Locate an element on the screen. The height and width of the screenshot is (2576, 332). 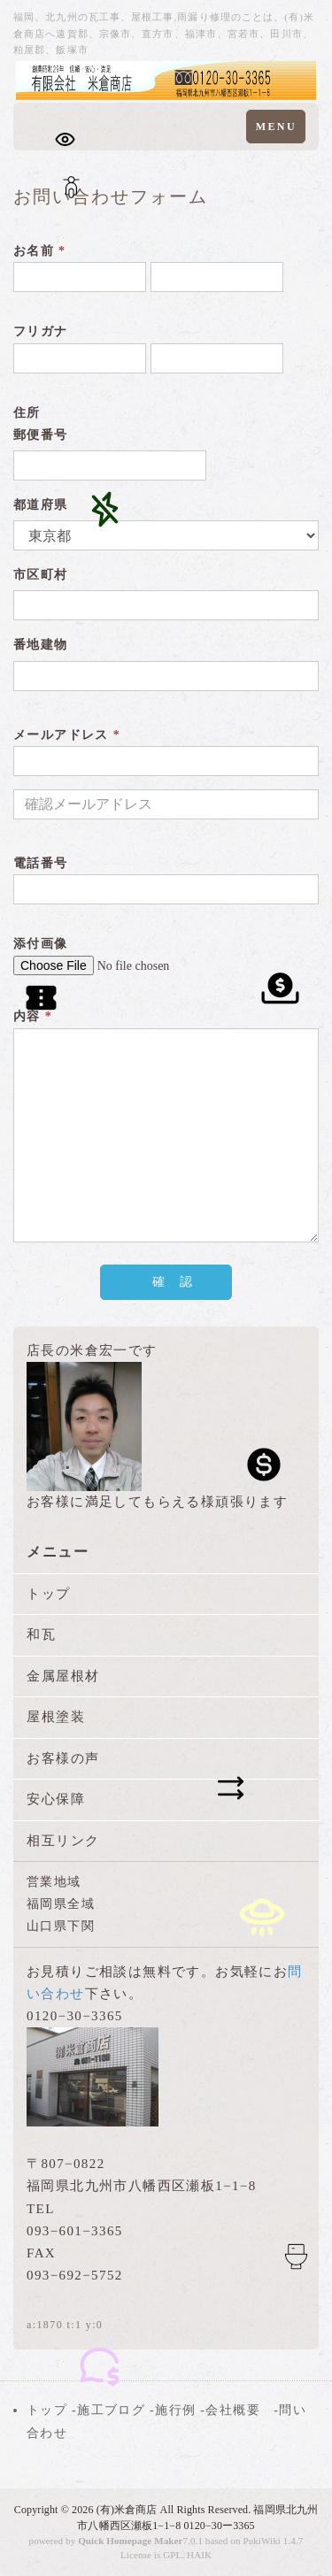
view or preview content is located at coordinates (65, 139).